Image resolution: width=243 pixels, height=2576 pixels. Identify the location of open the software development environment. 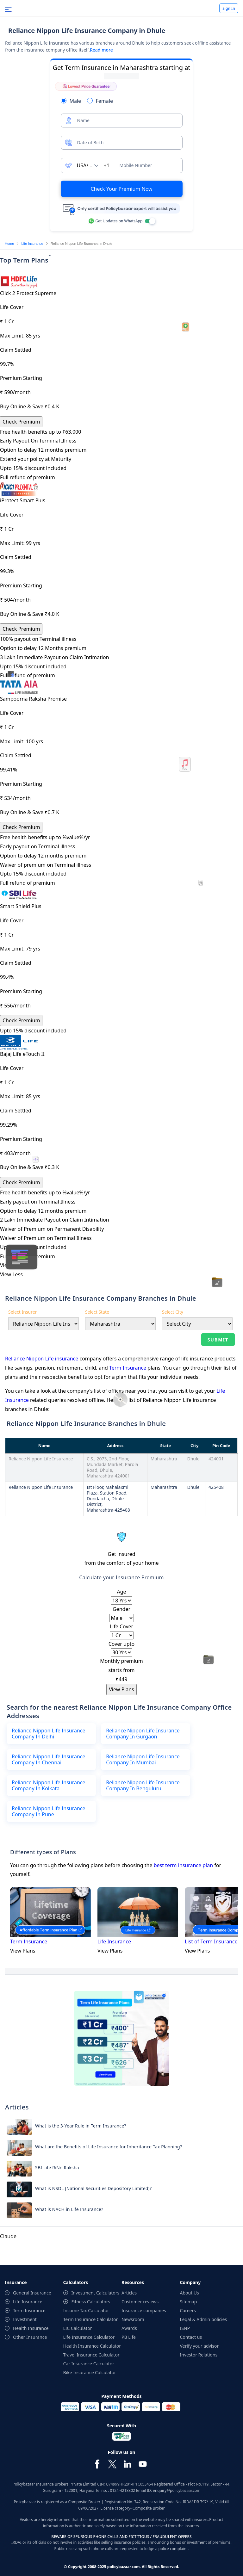
(22, 1257).